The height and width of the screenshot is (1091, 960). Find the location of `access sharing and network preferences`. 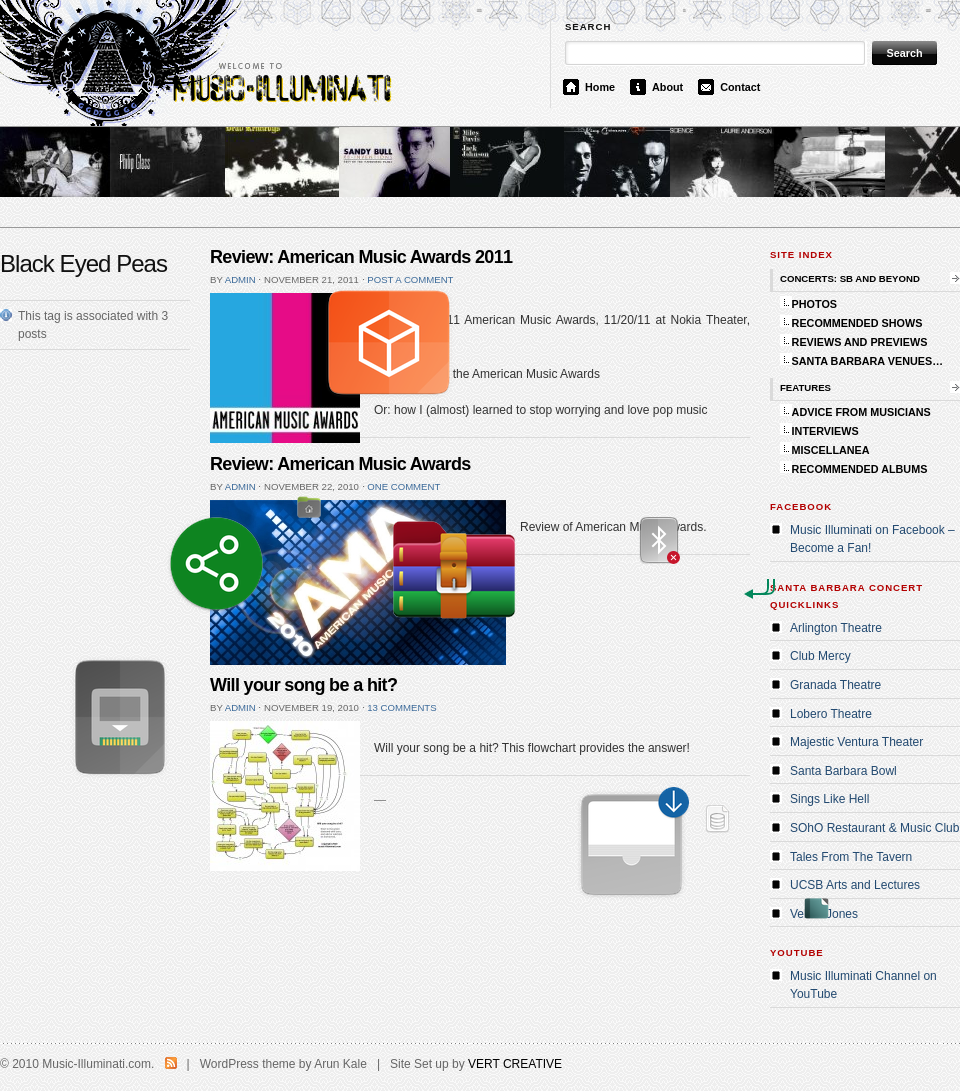

access sharing and network preferences is located at coordinates (216, 563).